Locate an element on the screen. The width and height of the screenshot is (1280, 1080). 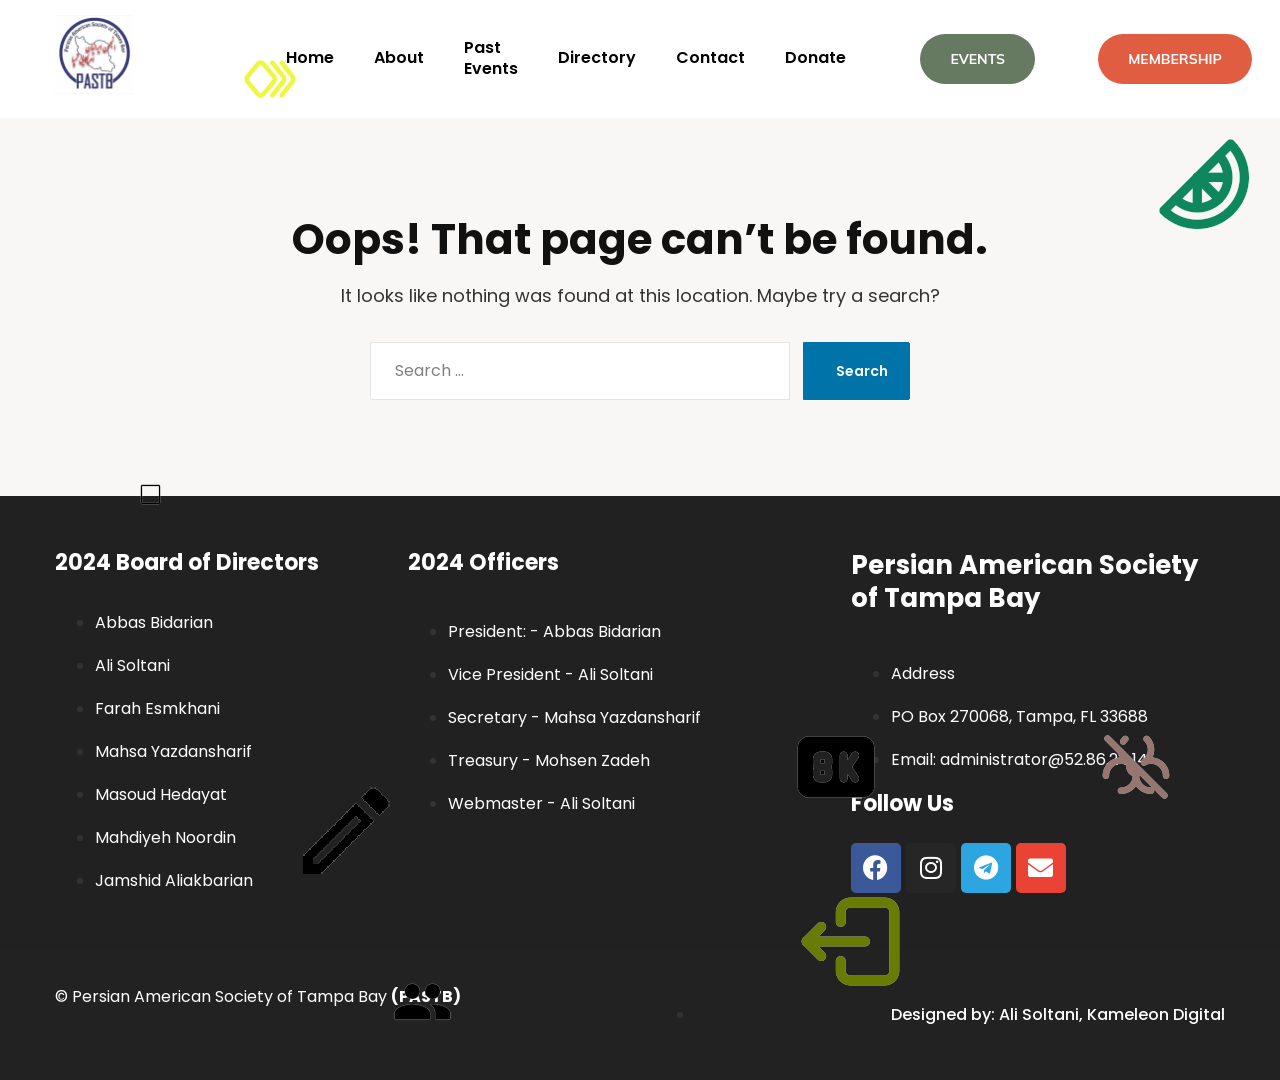
edit or modify content is located at coordinates (346, 830).